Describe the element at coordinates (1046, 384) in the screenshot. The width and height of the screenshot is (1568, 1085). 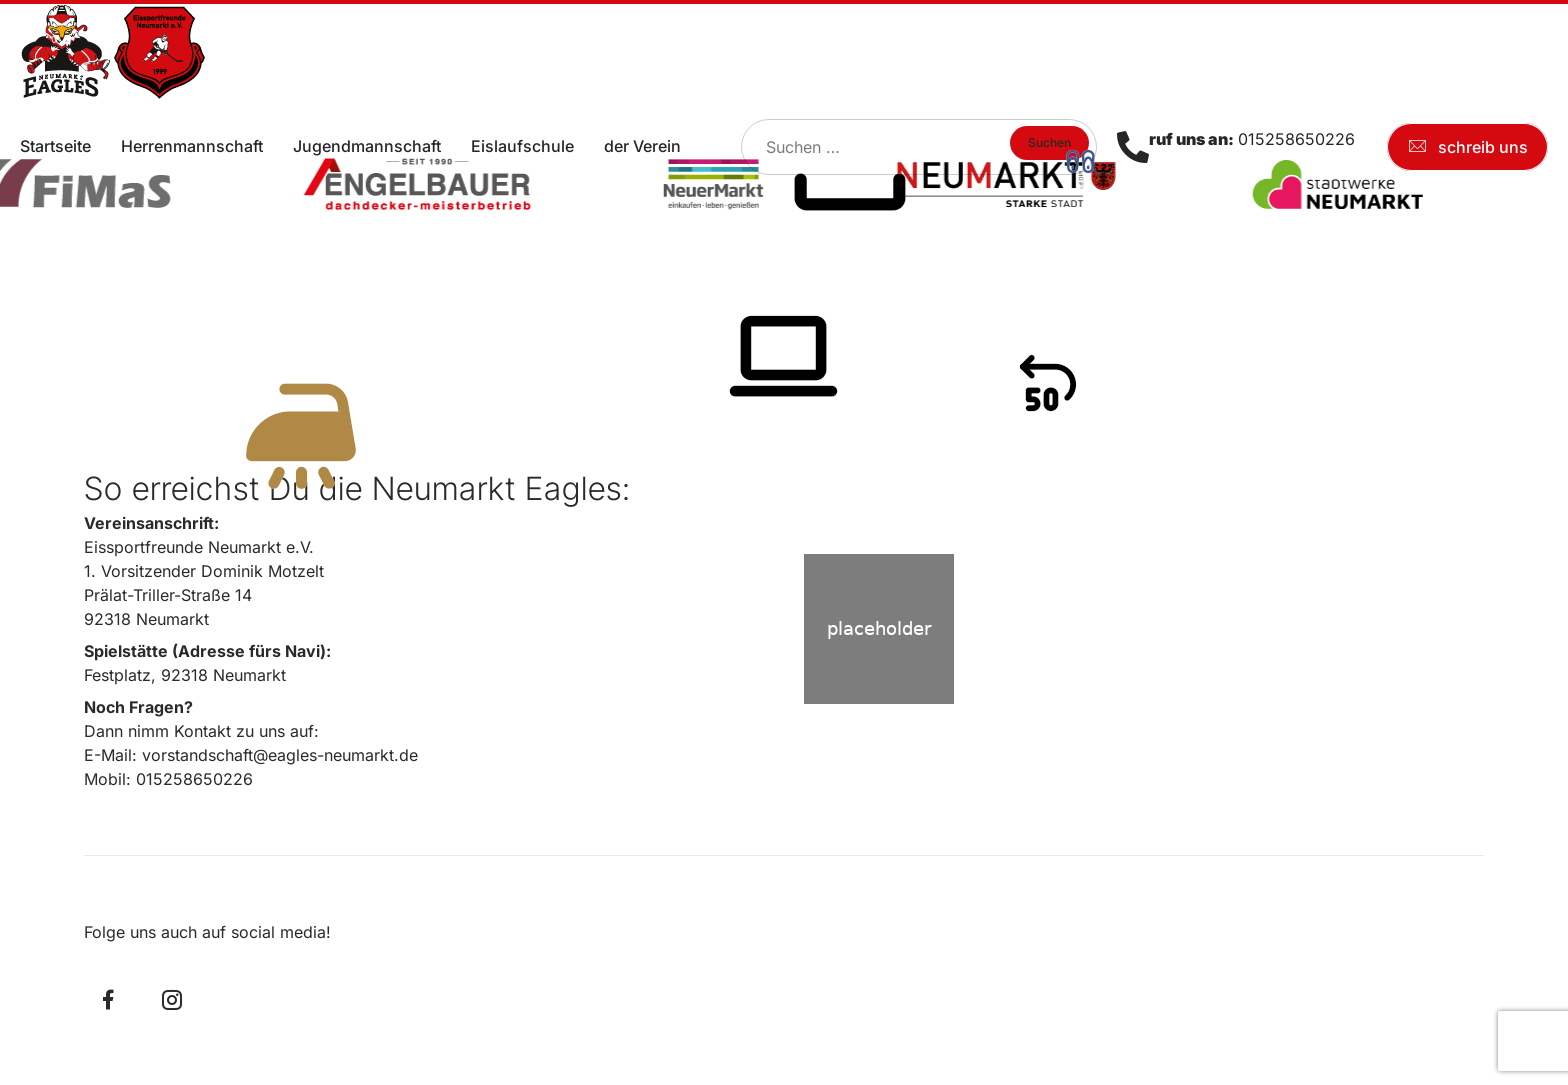
I see `rewind 50 seconds backward` at that location.